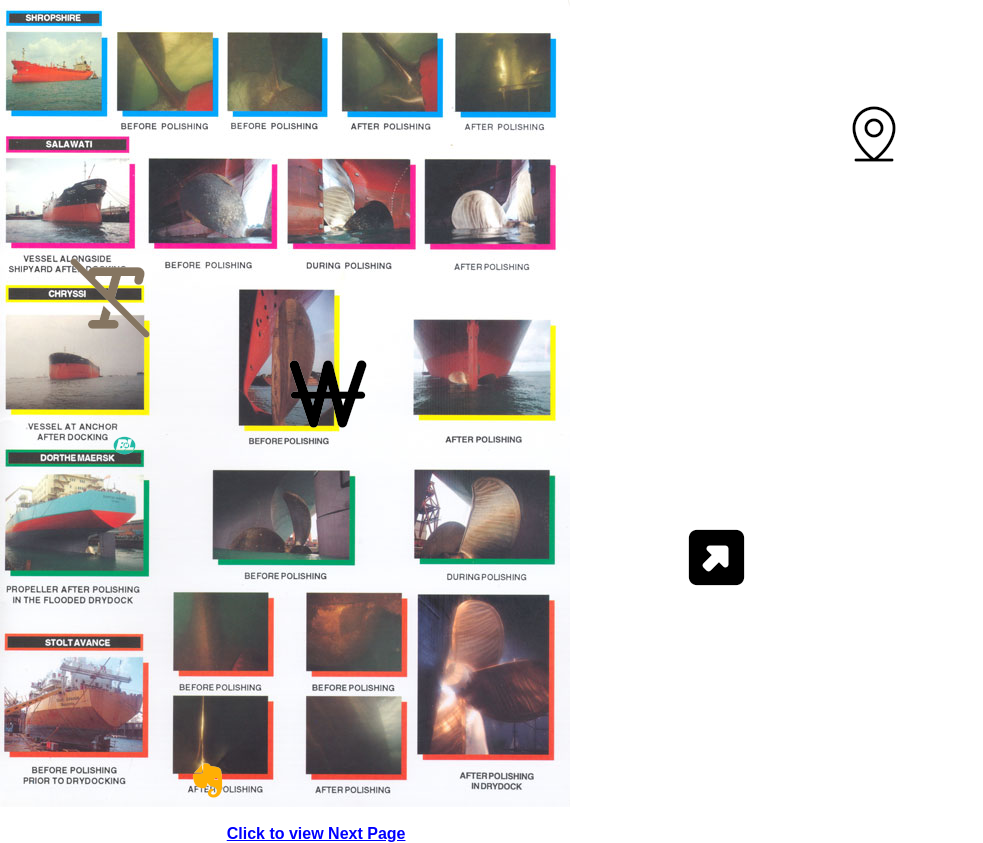 The width and height of the screenshot is (983, 843). What do you see at coordinates (874, 134) in the screenshot?
I see `view location on map` at bounding box center [874, 134].